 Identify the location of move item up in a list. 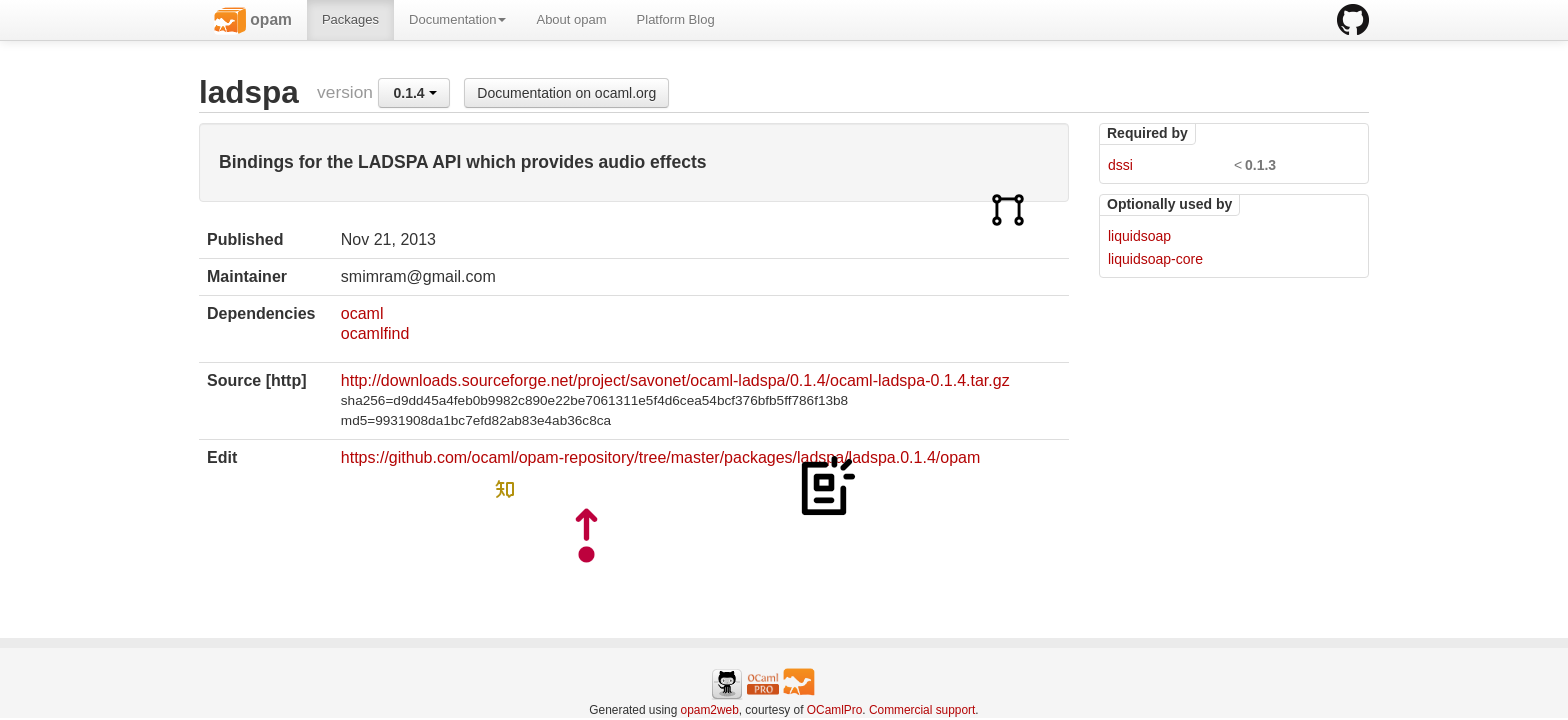
(586, 535).